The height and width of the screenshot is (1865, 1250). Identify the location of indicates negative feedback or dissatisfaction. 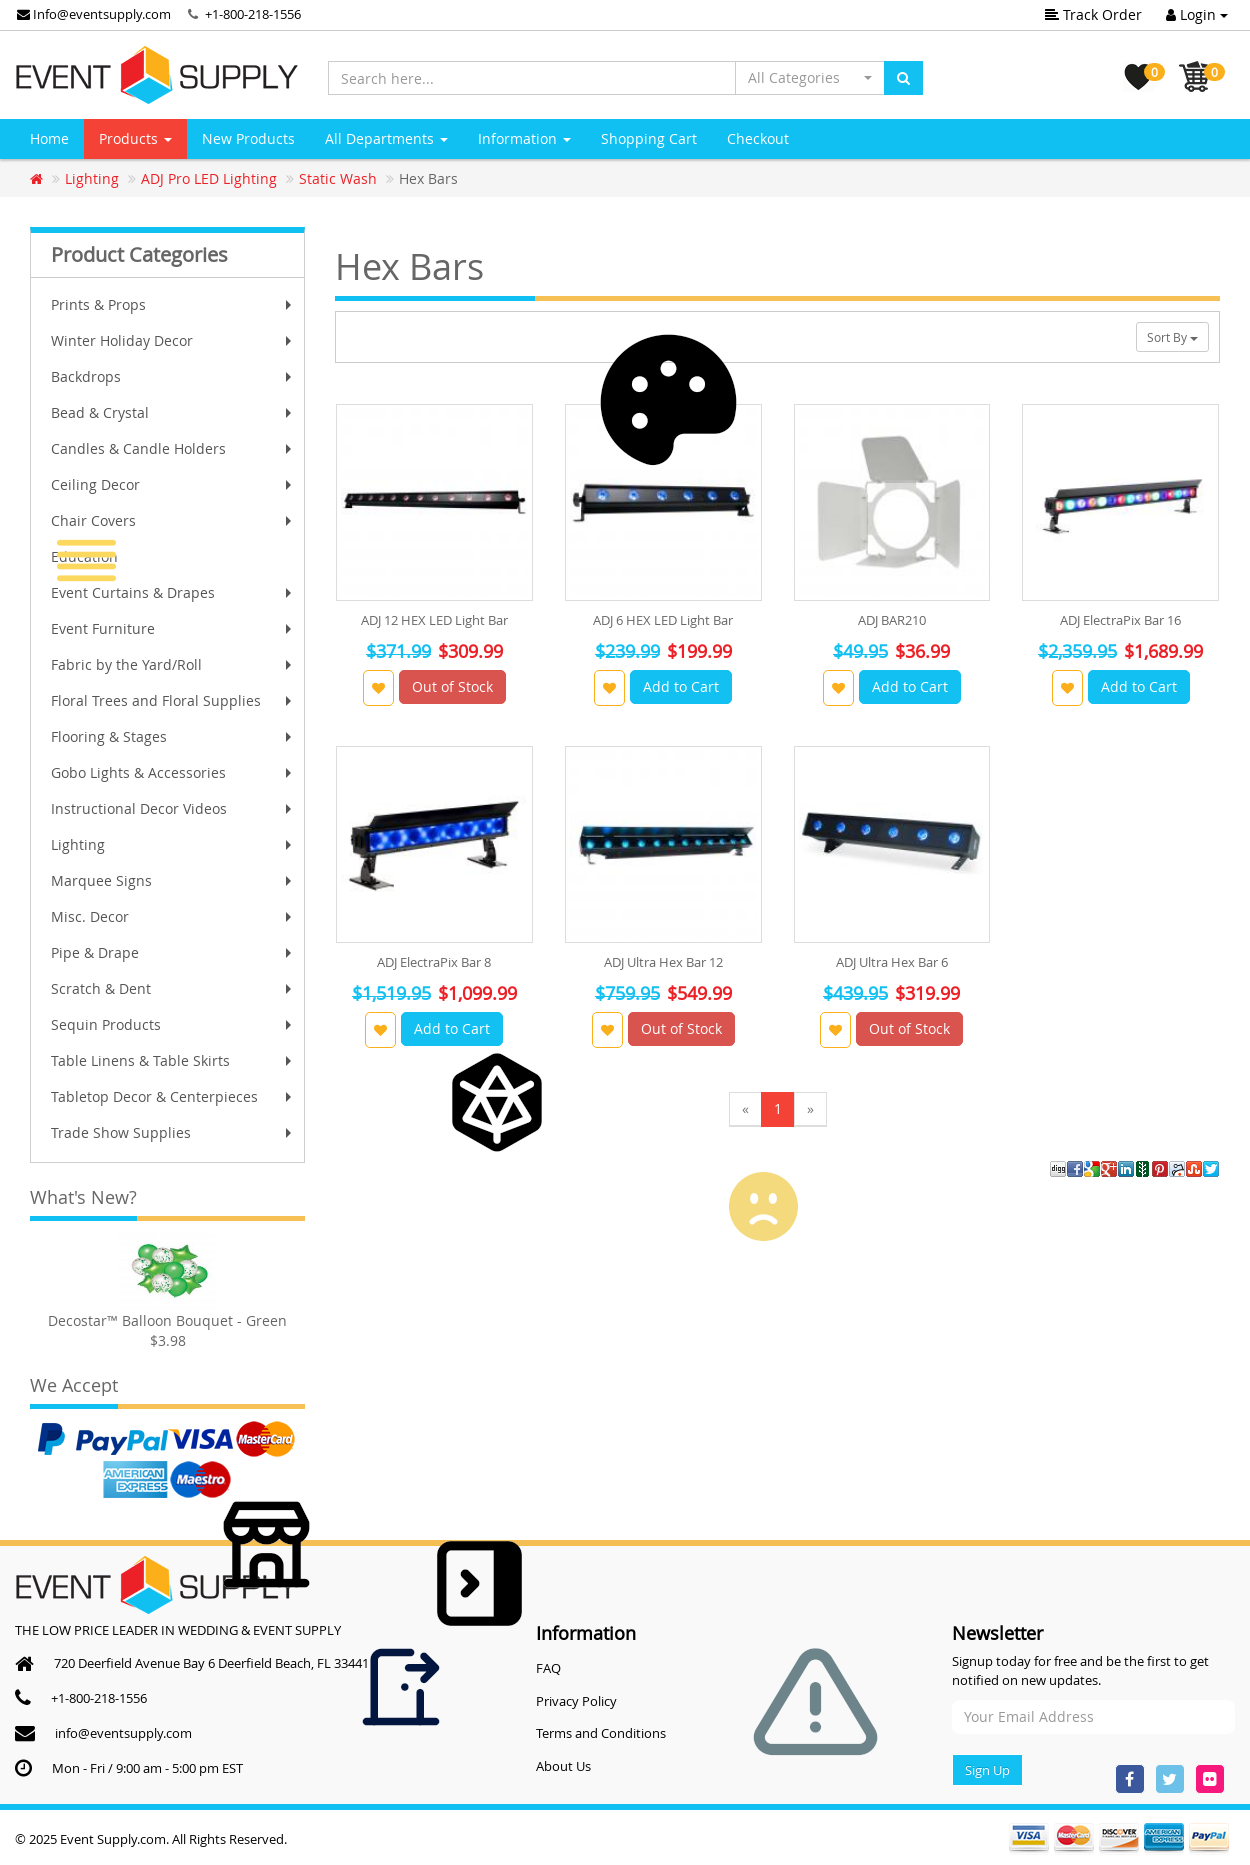
(763, 1206).